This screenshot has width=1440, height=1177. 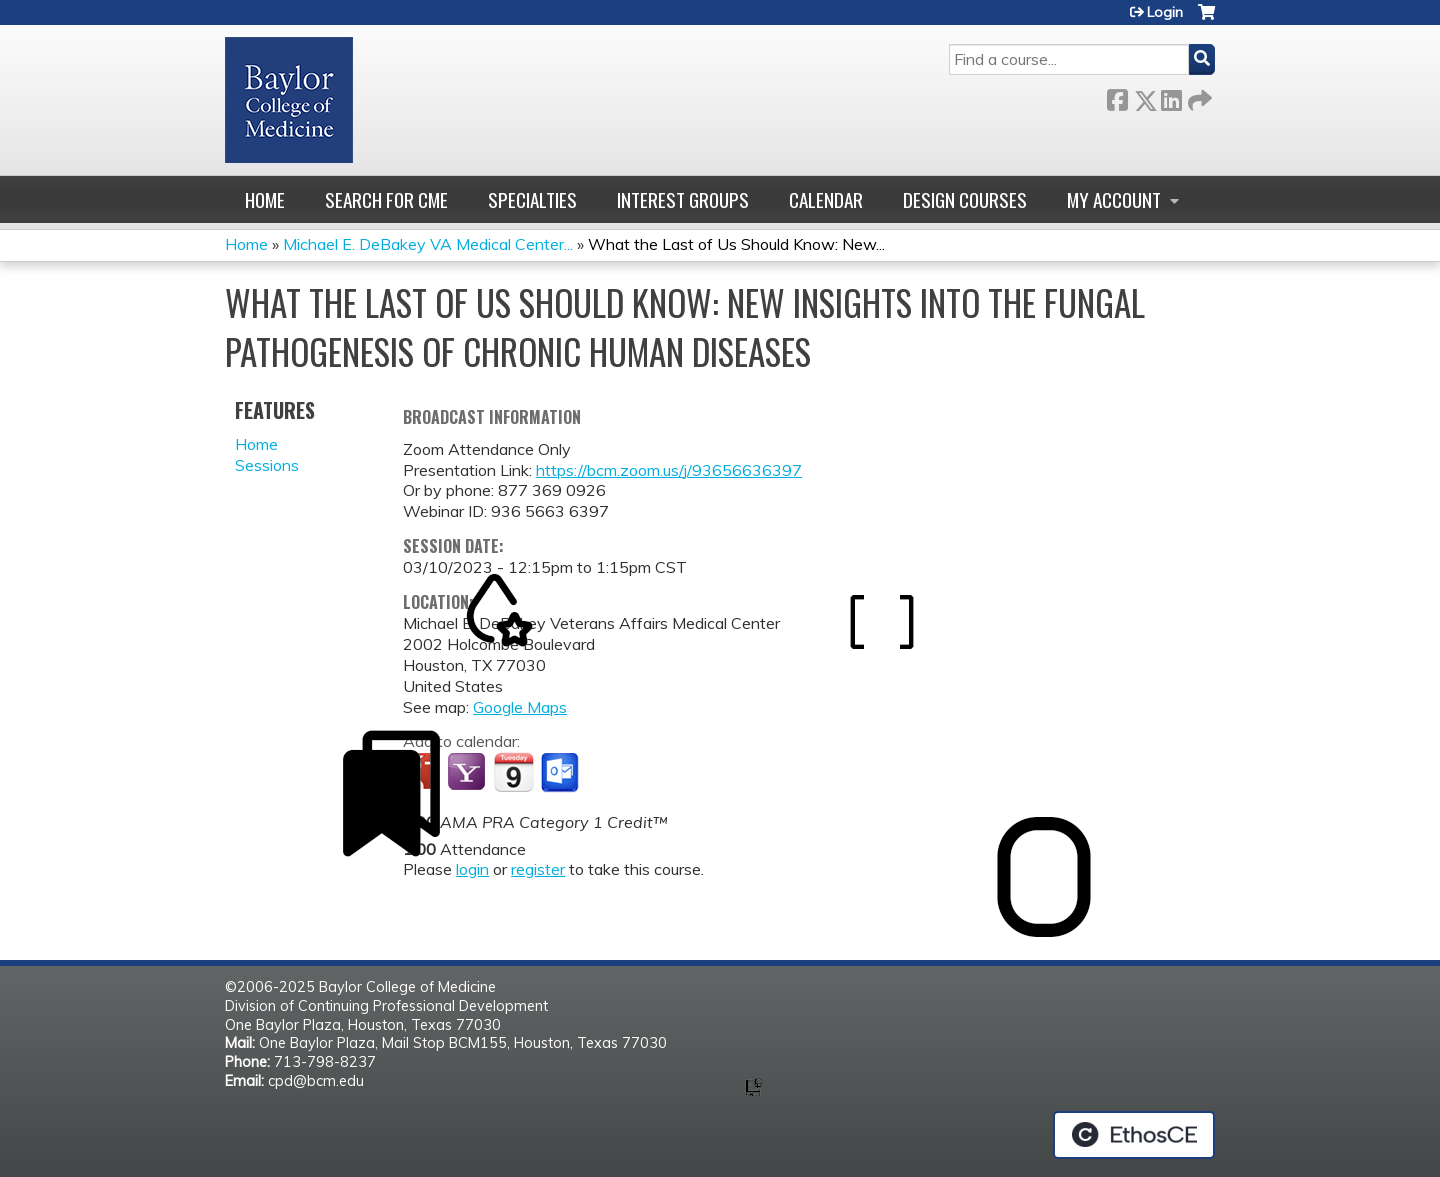 I want to click on view your saved bookmarks, so click(x=391, y=793).